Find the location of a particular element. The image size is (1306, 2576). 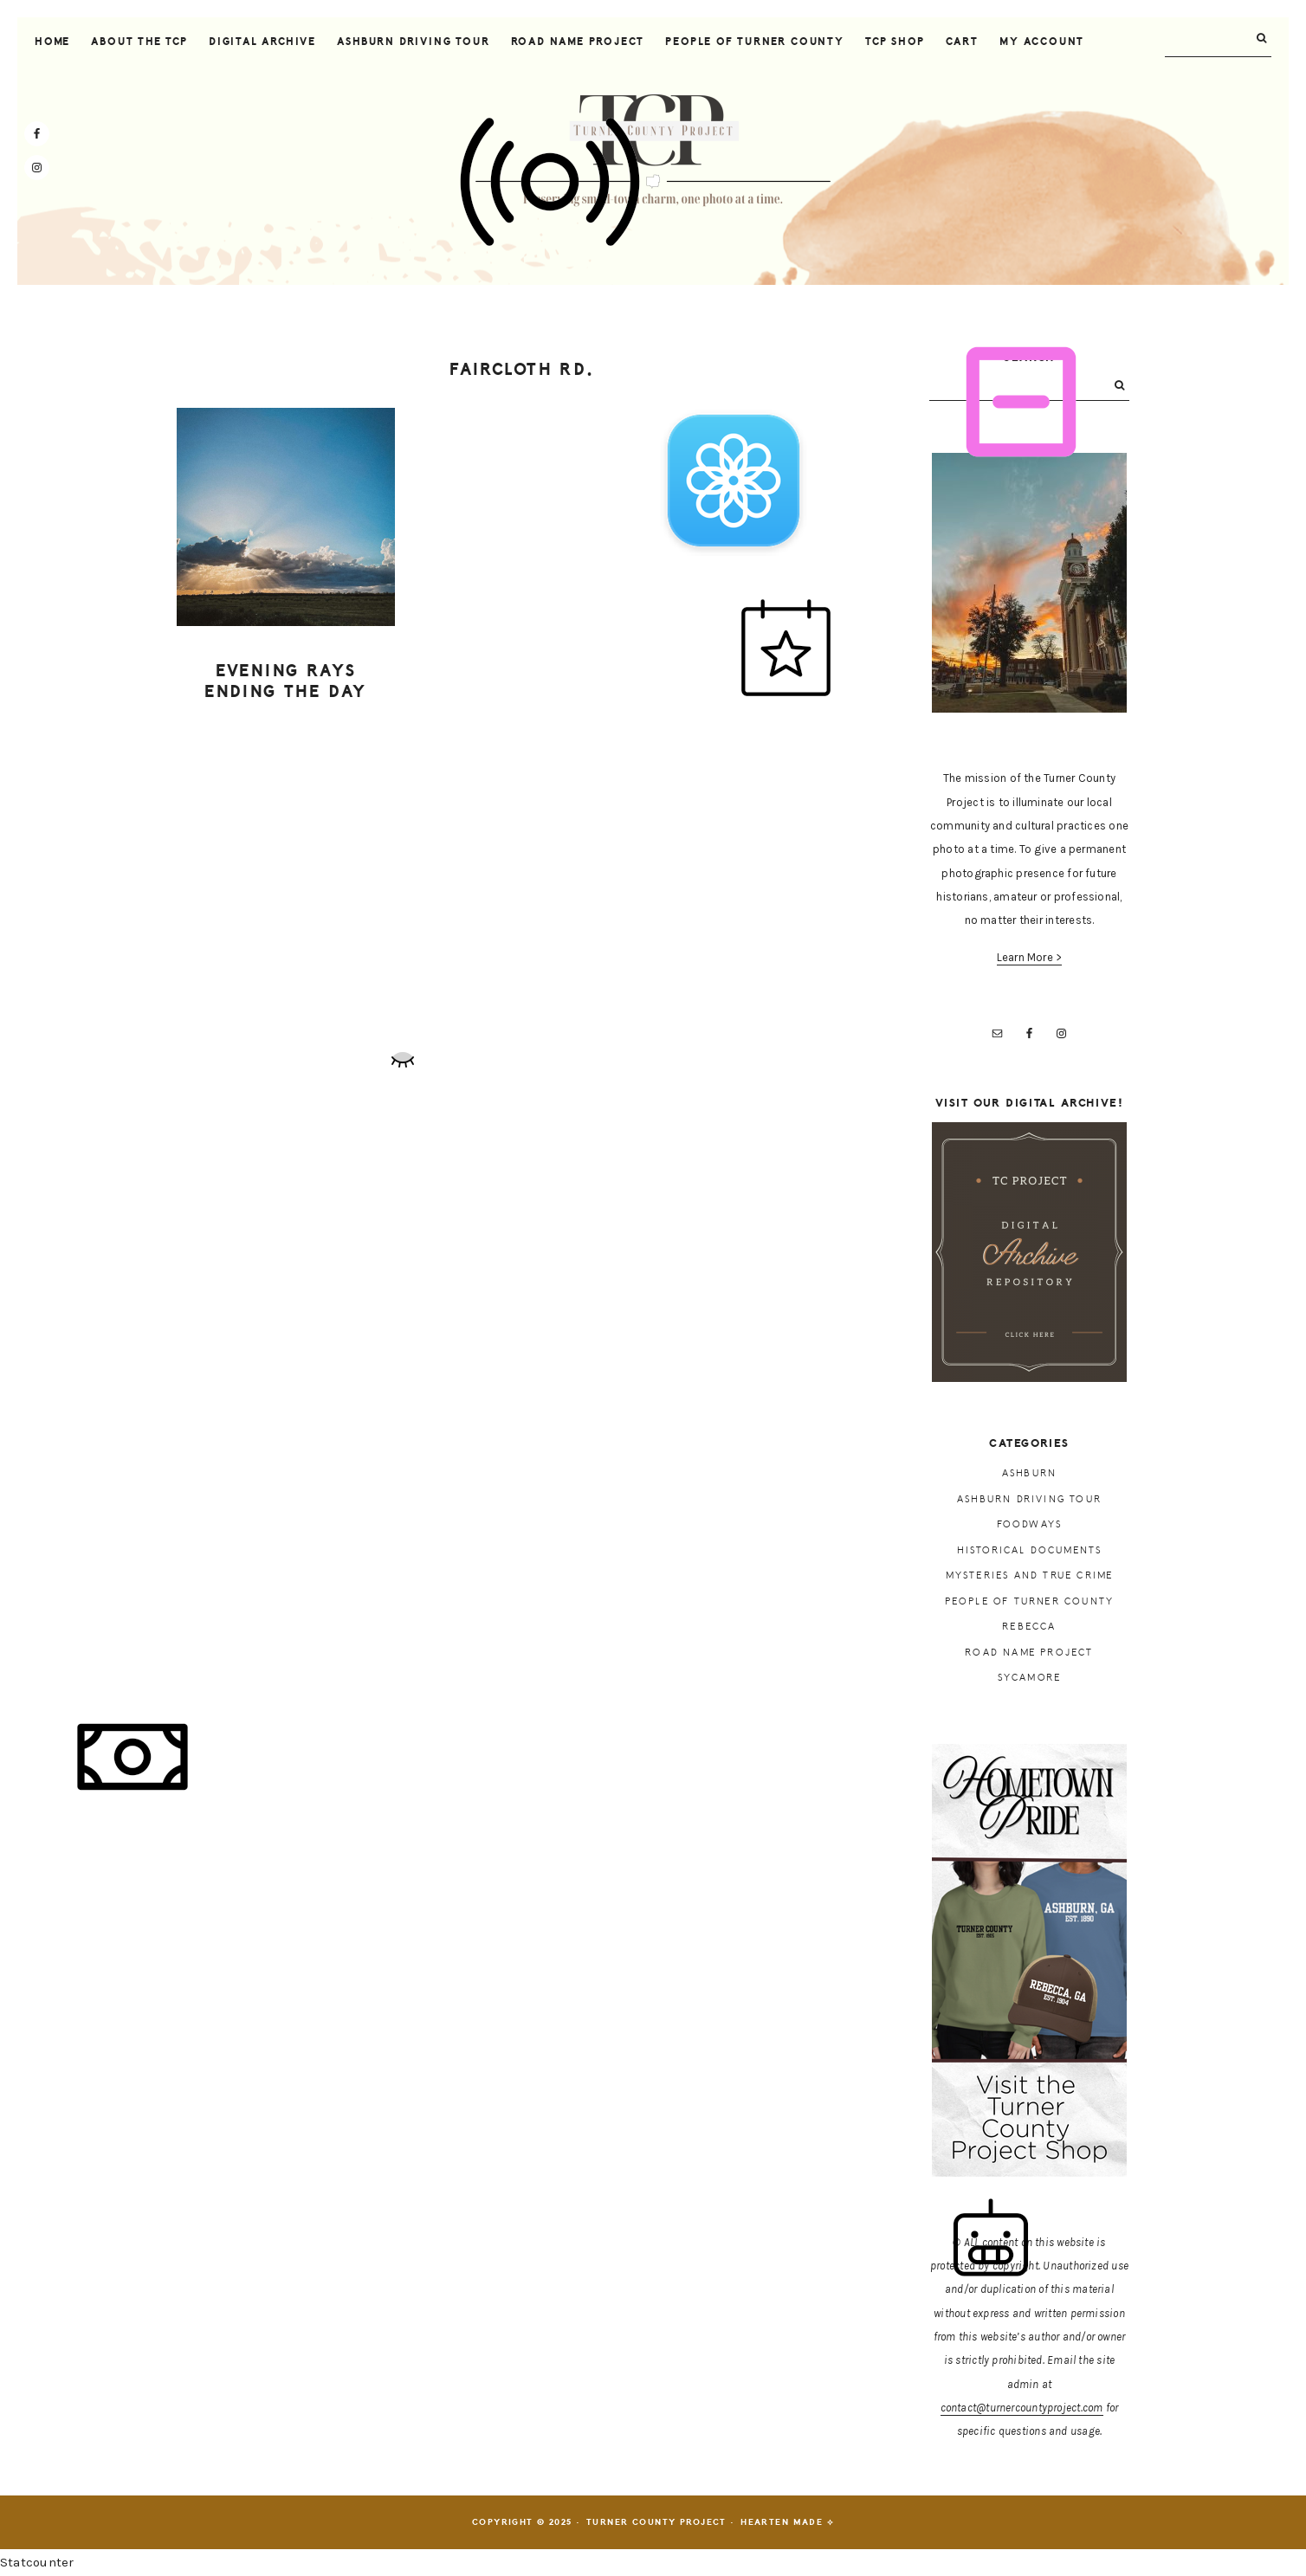

open graphics or design applications is located at coordinates (734, 481).